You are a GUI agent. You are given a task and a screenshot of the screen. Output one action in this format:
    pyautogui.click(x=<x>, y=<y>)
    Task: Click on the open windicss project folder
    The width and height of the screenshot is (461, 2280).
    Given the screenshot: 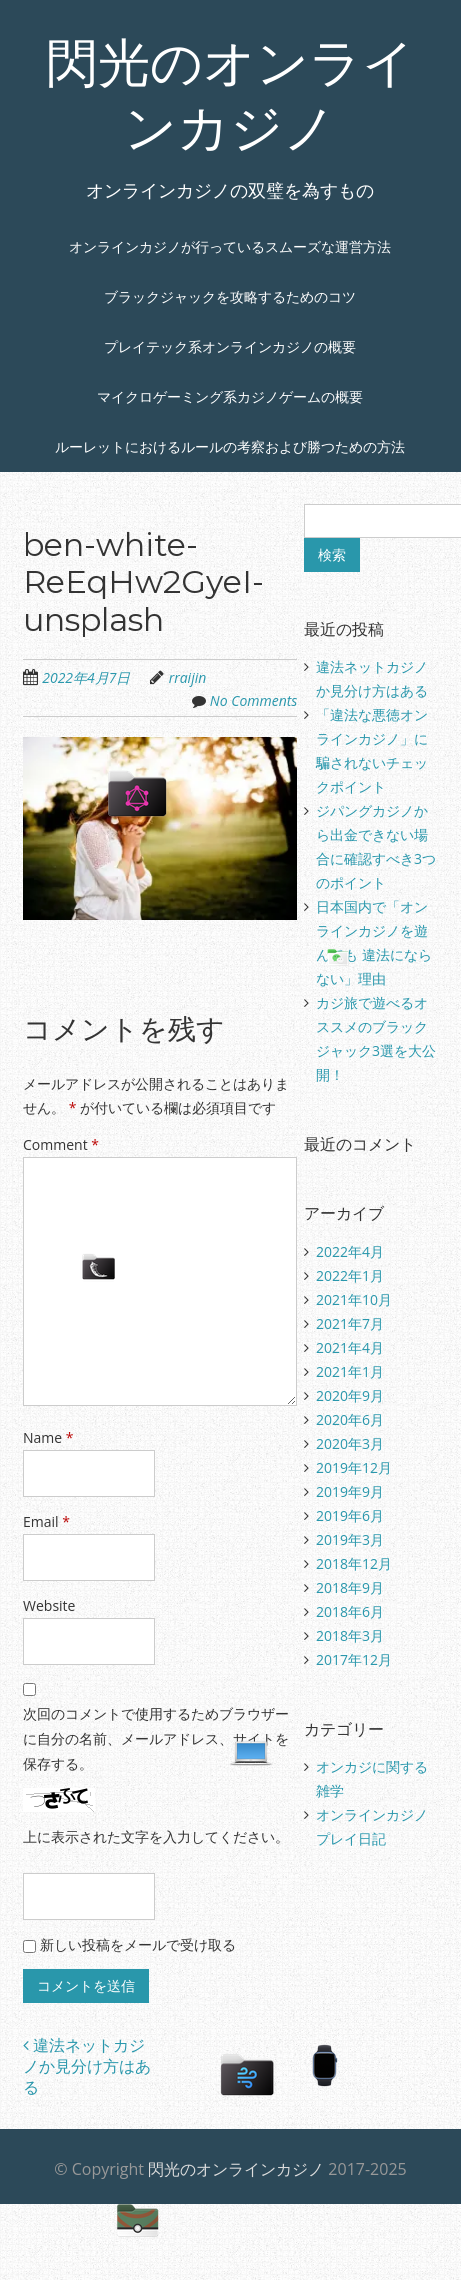 What is the action you would take?
    pyautogui.click(x=247, y=2076)
    